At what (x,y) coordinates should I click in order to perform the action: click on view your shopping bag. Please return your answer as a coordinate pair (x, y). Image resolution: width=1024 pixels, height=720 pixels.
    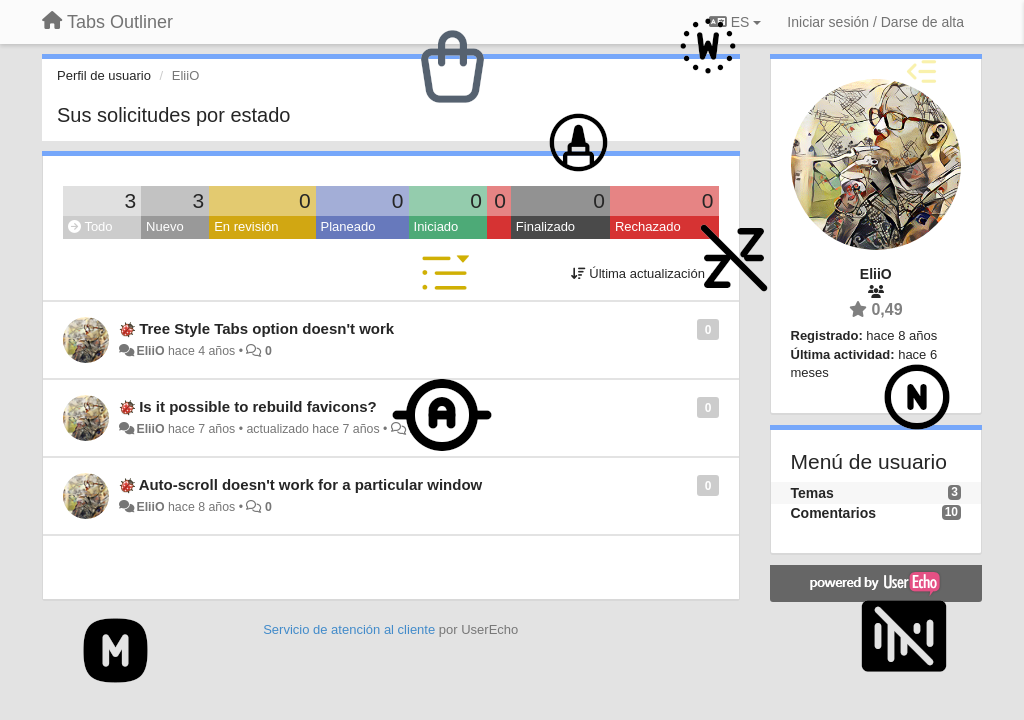
    Looking at the image, I should click on (452, 66).